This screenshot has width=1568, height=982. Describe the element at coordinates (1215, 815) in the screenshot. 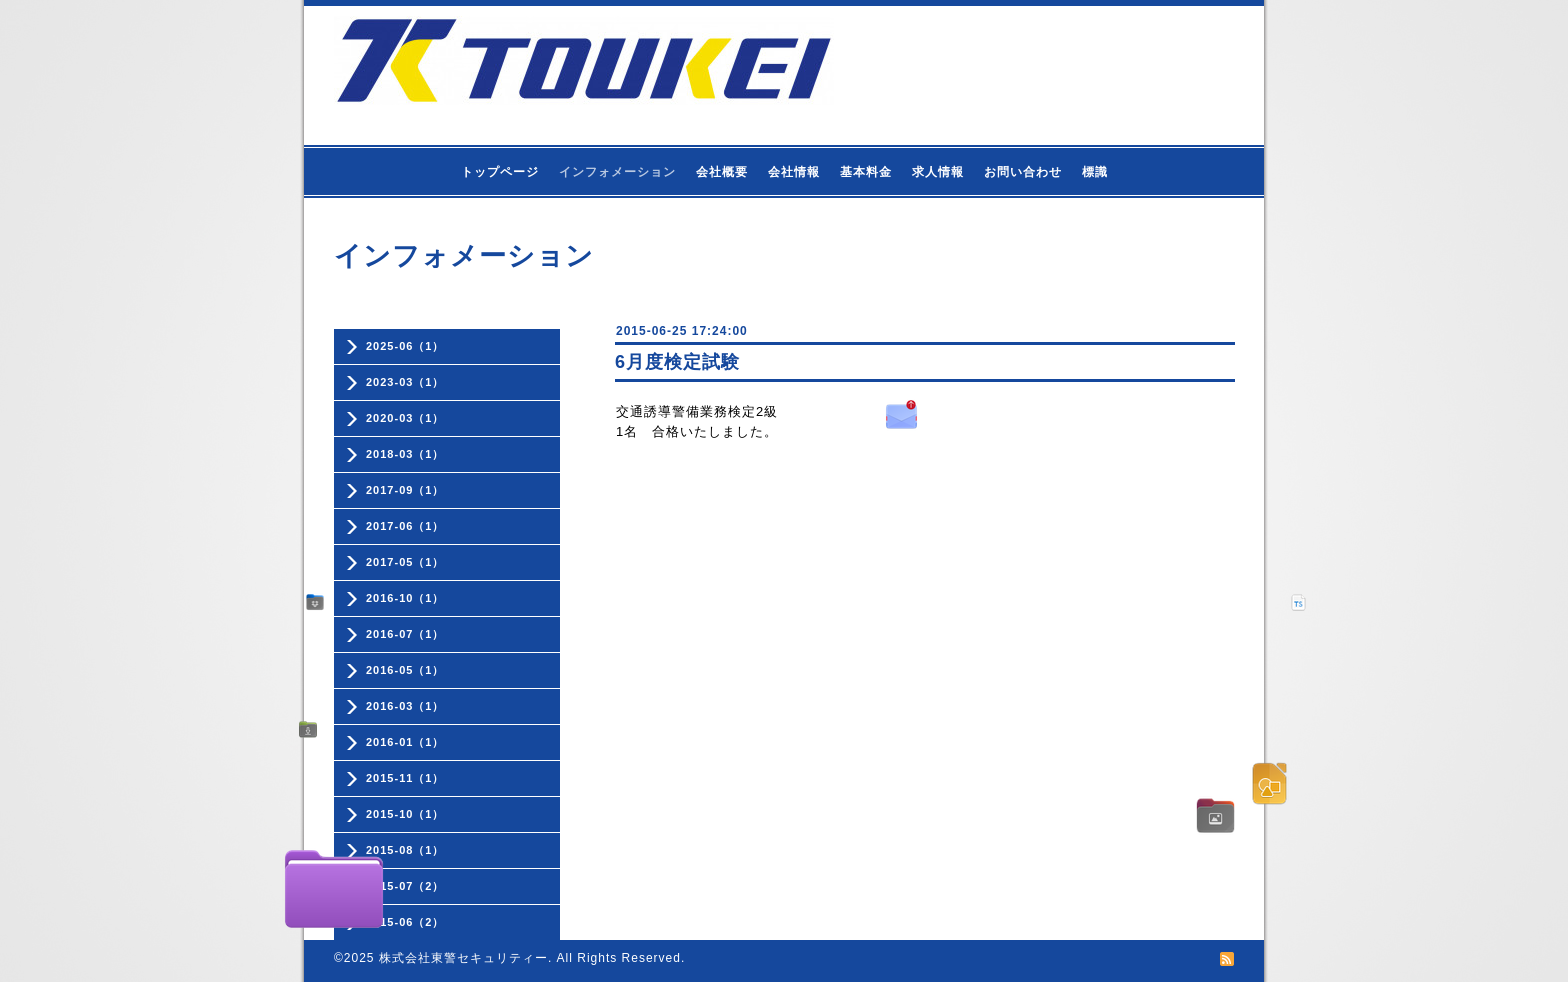

I see `open your pictures folder` at that location.